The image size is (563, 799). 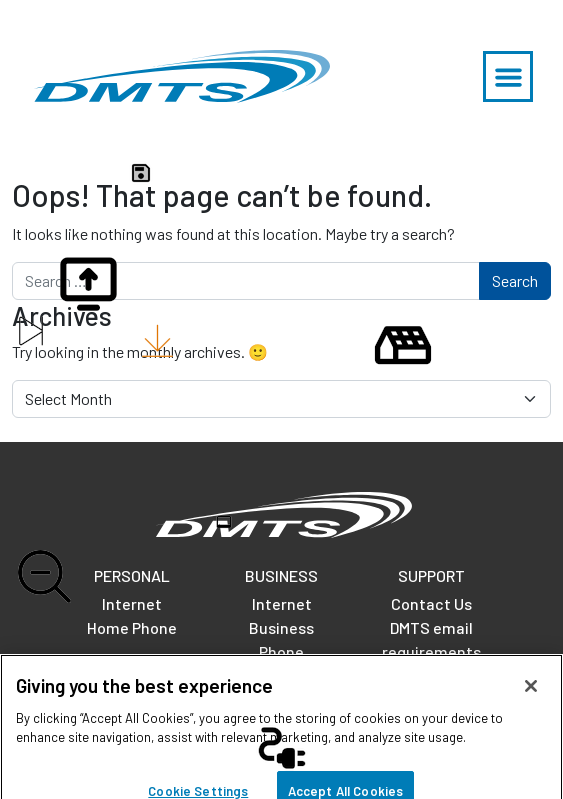 I want to click on download a file or document, so click(x=157, y=341).